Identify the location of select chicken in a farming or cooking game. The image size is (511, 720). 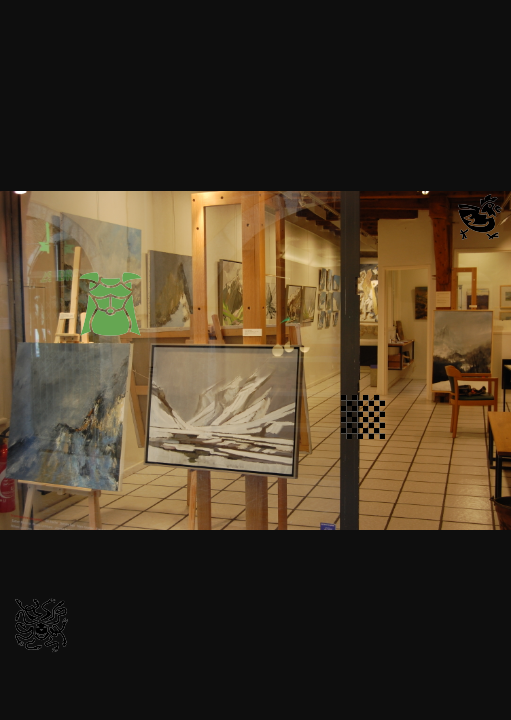
(480, 217).